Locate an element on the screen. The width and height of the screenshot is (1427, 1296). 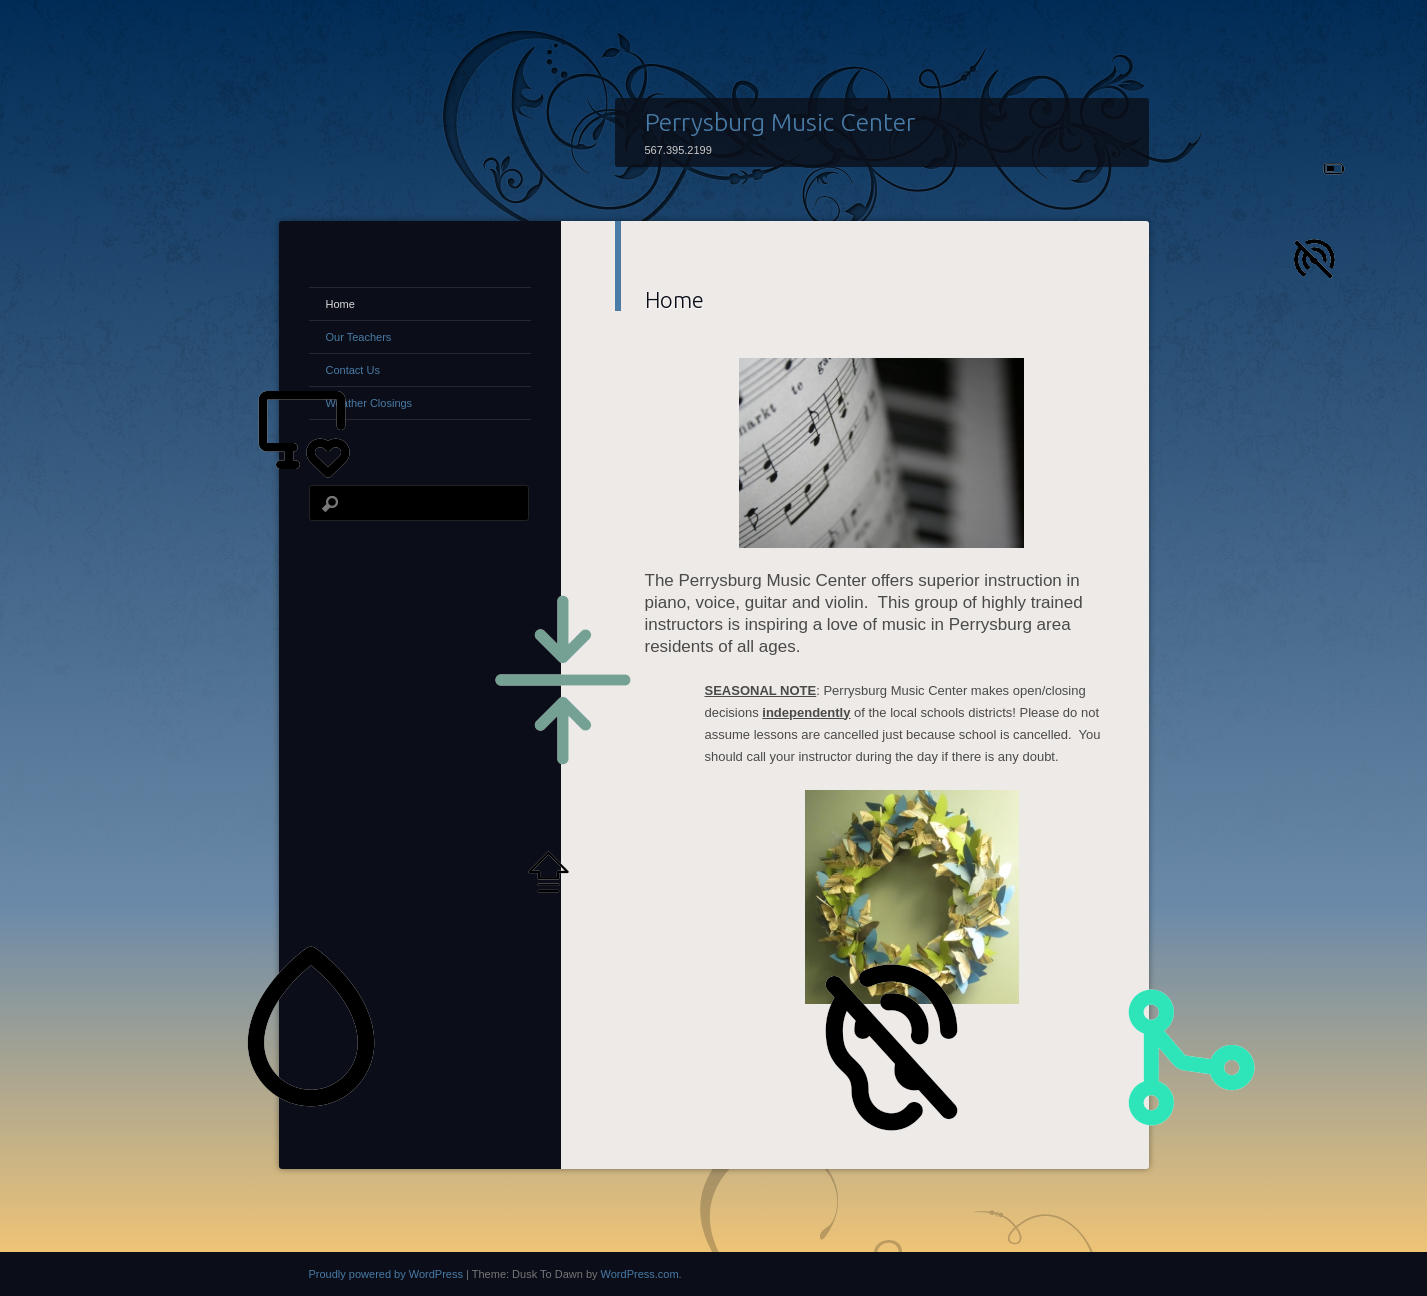
collapse content vertically is located at coordinates (563, 680).